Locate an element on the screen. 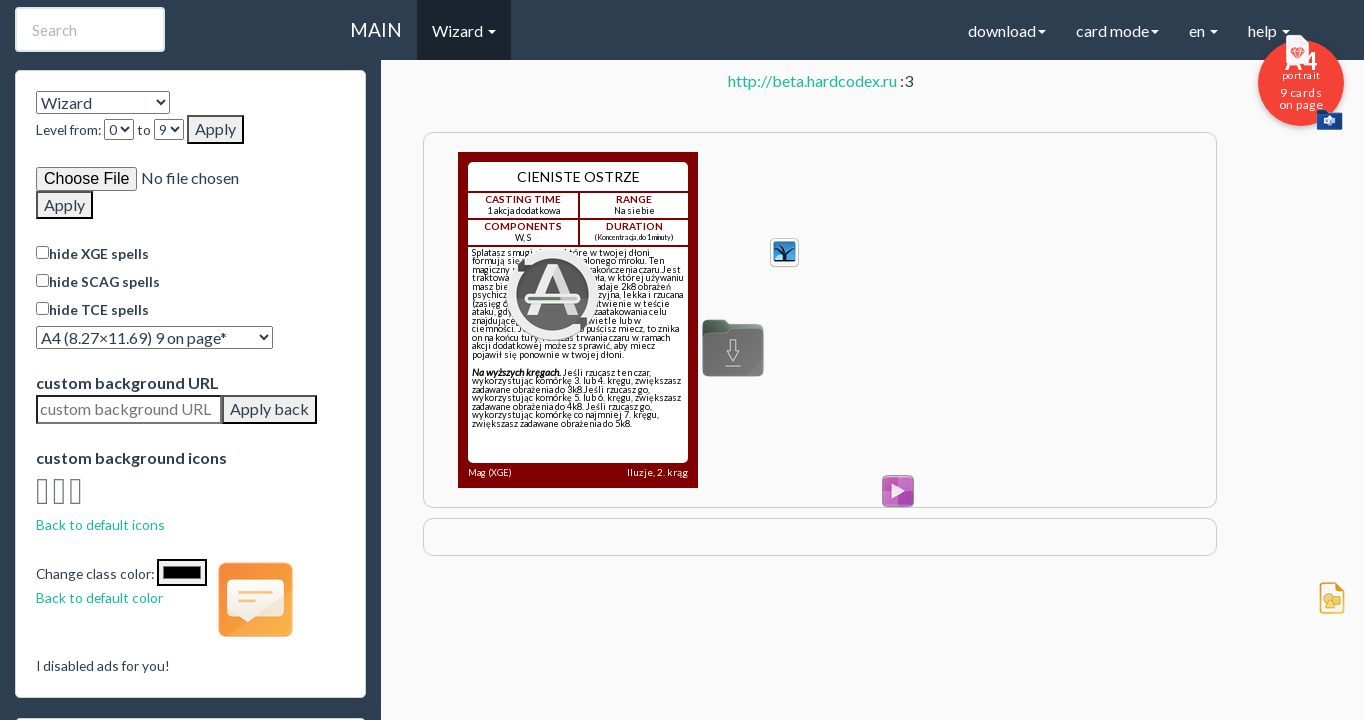  open an opendocument graphics template file is located at coordinates (1332, 598).